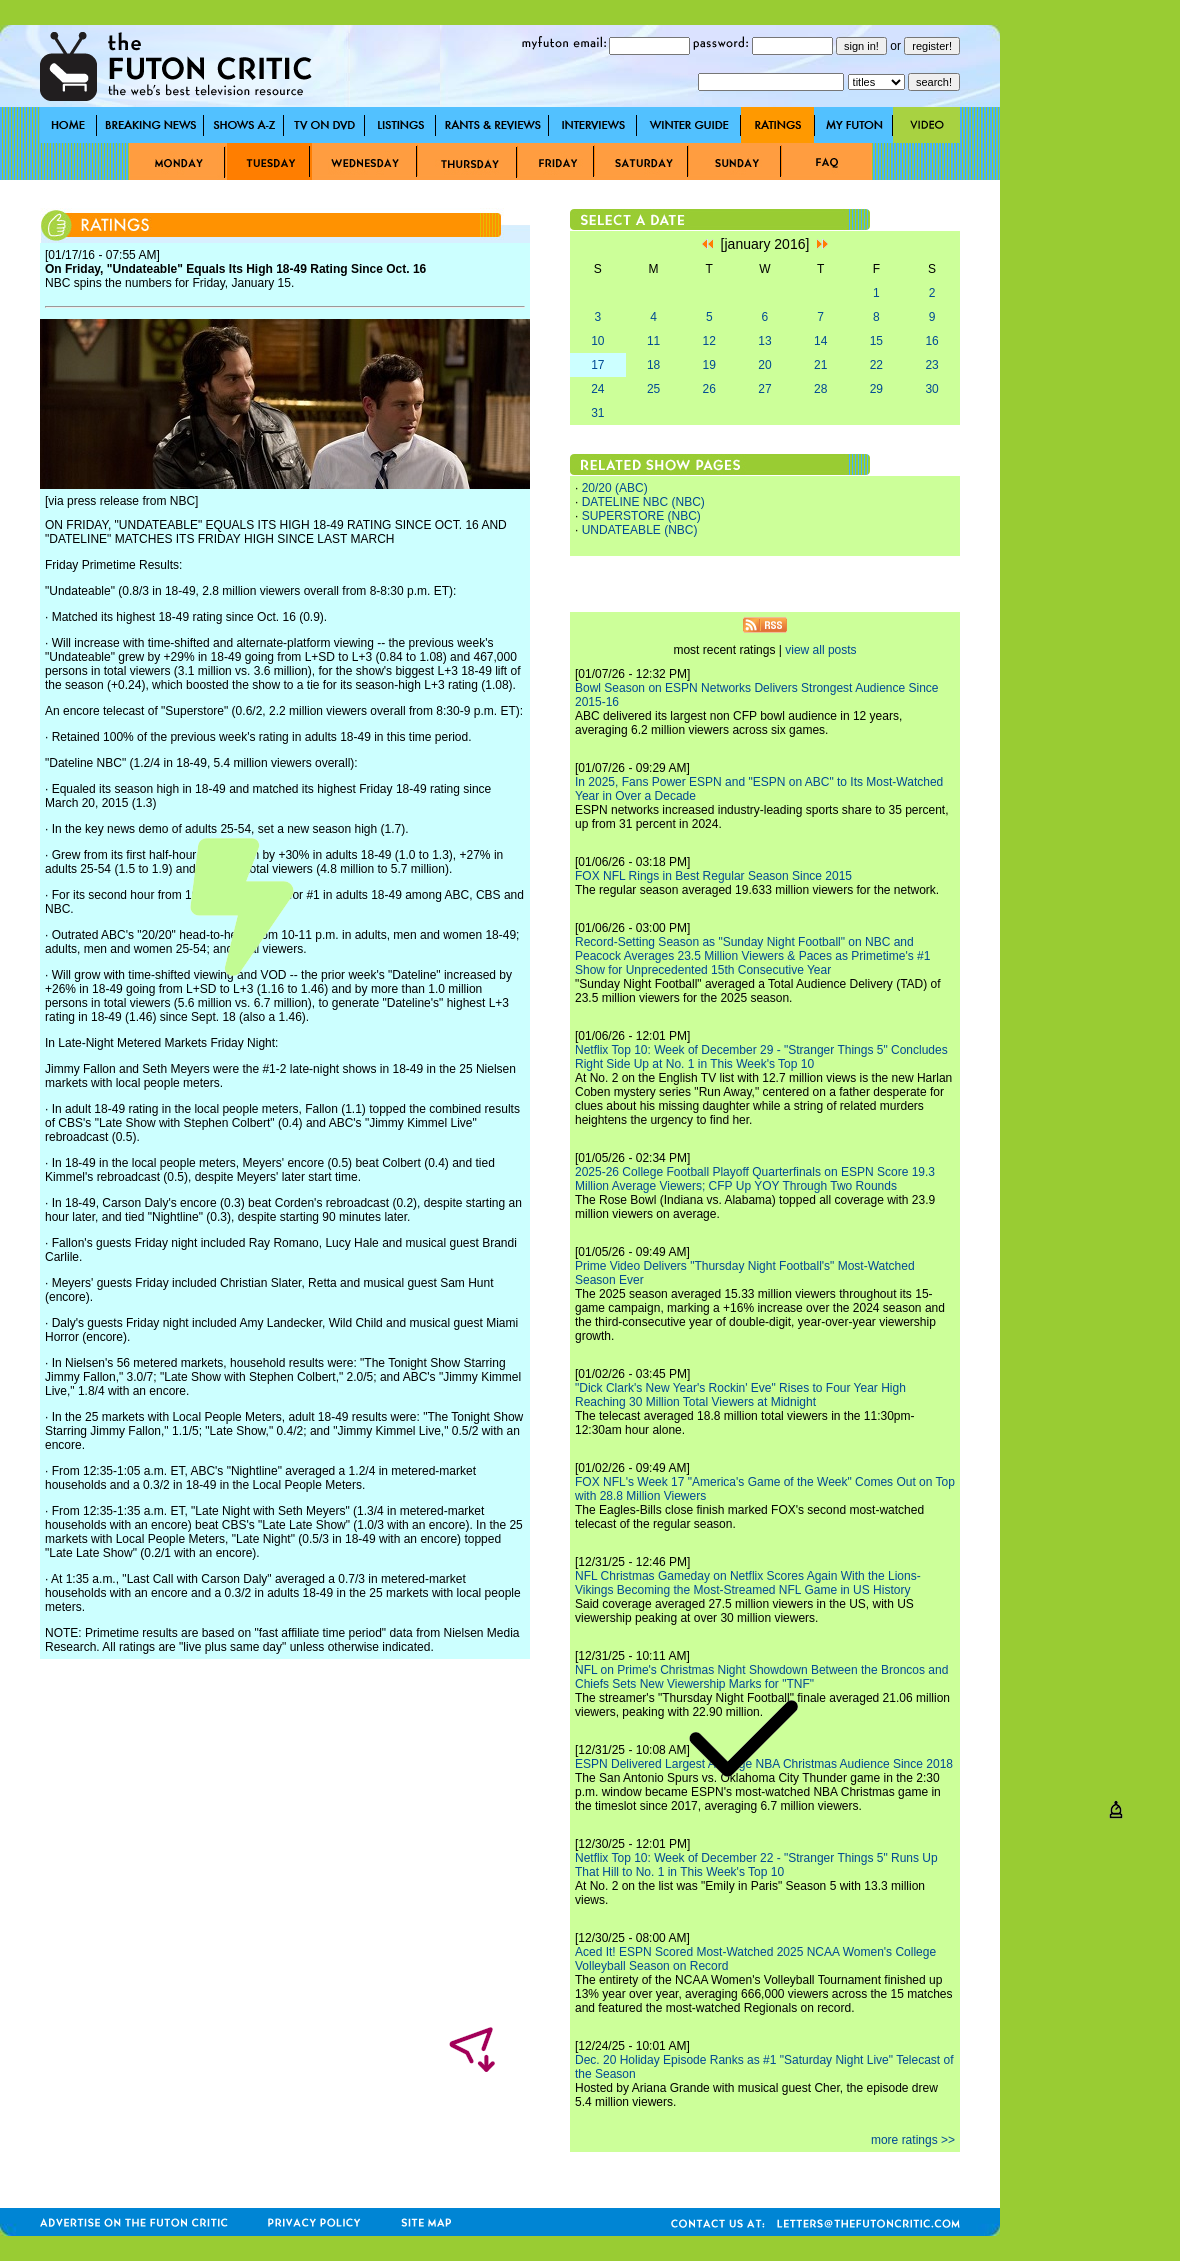 Image resolution: width=1180 pixels, height=2261 pixels. Describe the element at coordinates (1116, 1810) in the screenshot. I see `play chess or access board games` at that location.